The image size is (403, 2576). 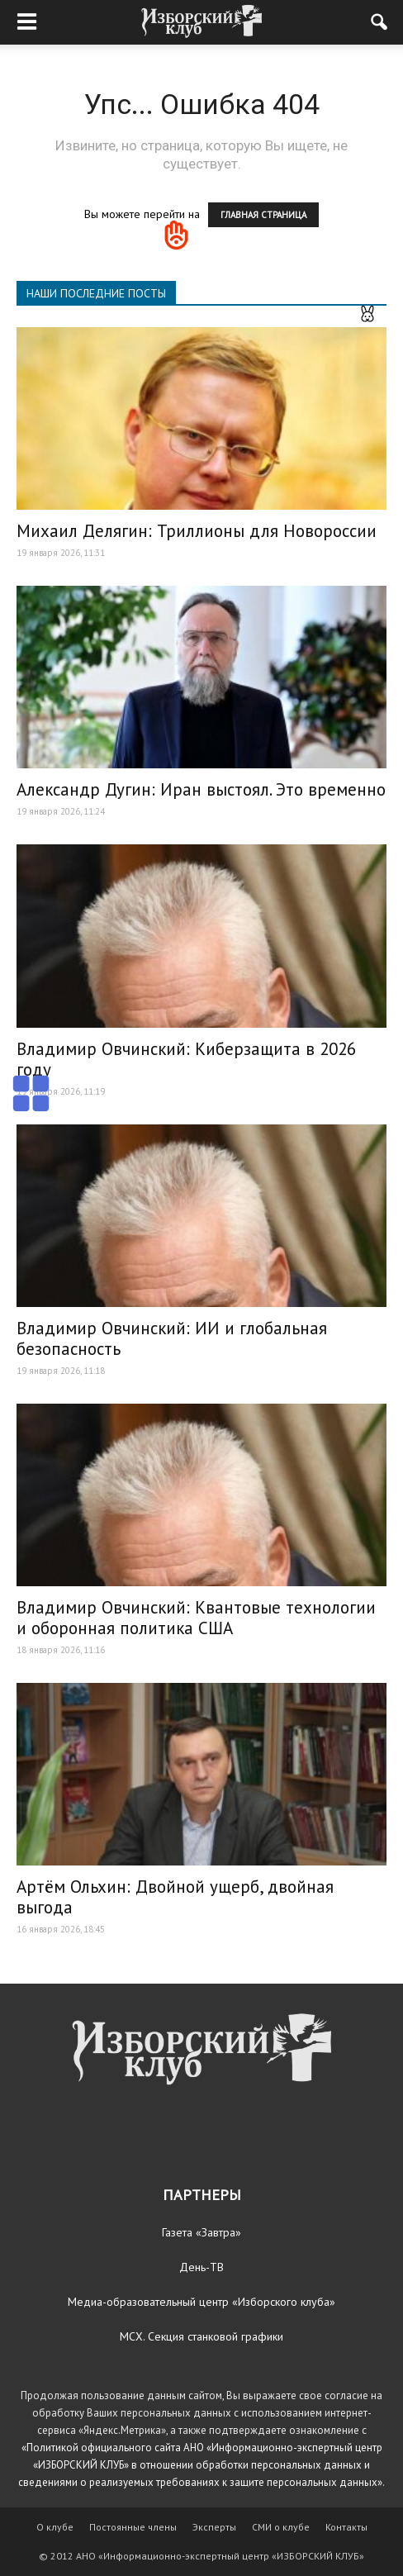 What do you see at coordinates (176, 235) in the screenshot?
I see `access palm reading or hand analysis feature` at bounding box center [176, 235].